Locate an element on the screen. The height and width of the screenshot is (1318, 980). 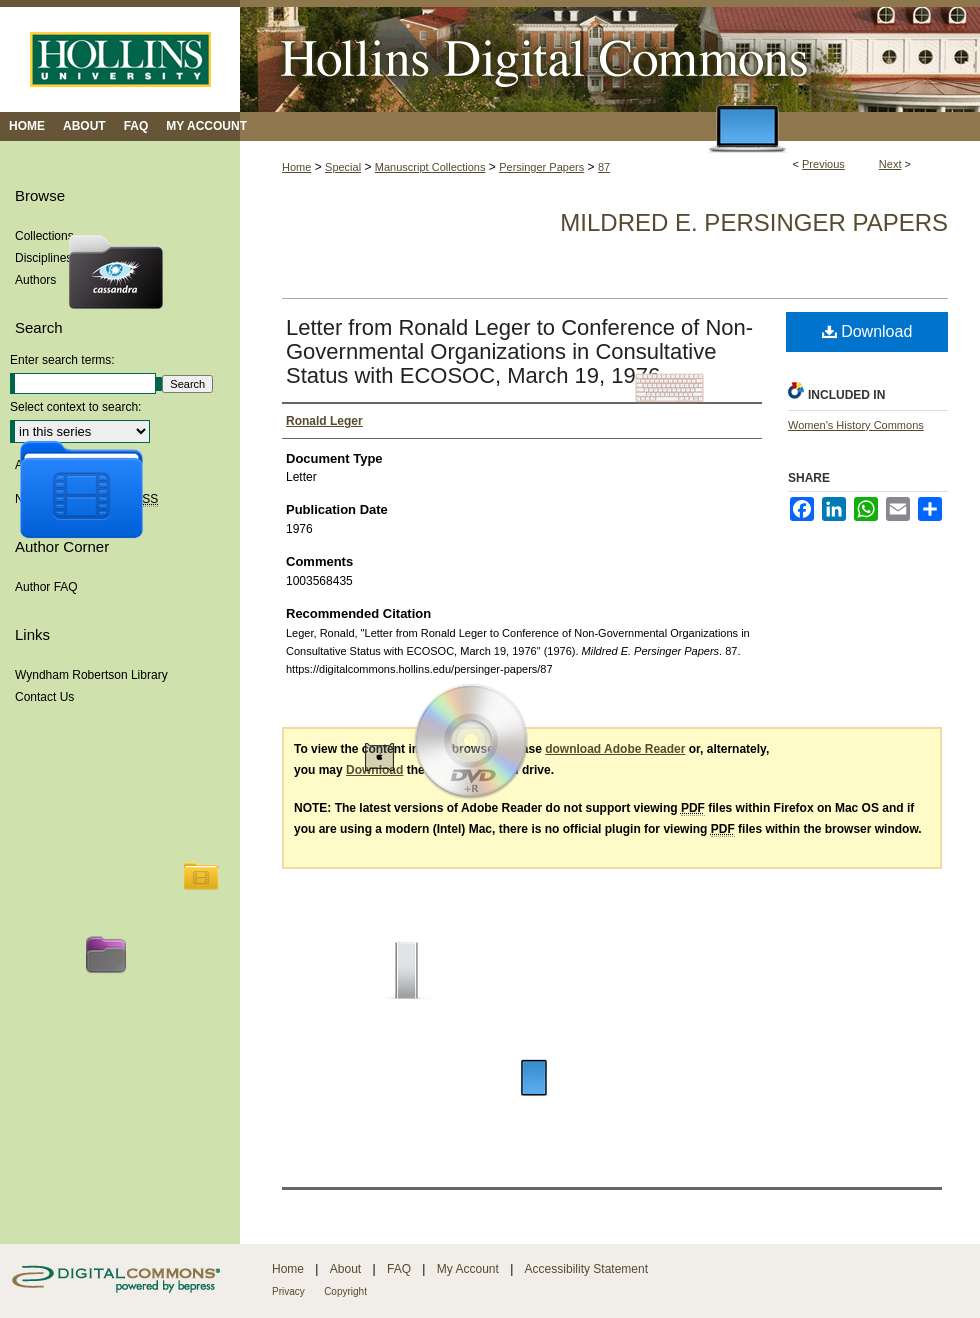
iPod nano device connected is located at coordinates (406, 971).